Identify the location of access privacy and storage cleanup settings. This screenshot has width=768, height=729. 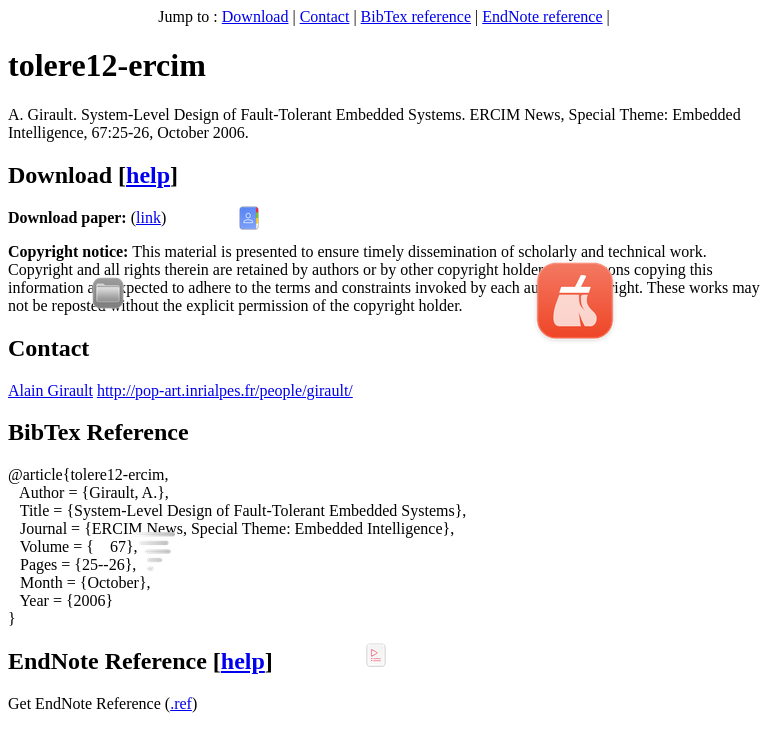
(575, 302).